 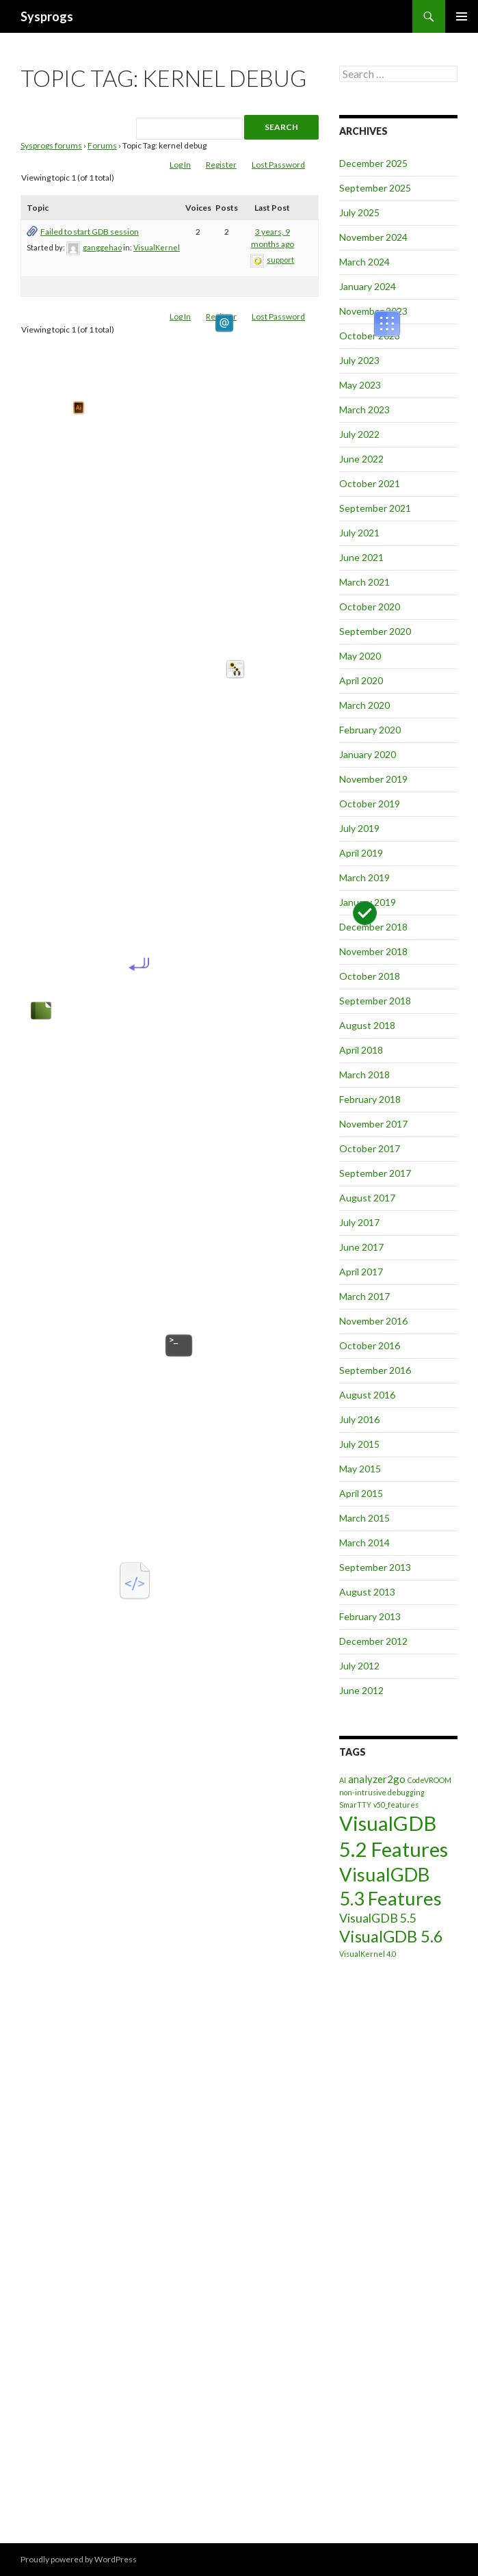 What do you see at coordinates (41, 1010) in the screenshot?
I see `change desktop wallpaper settings` at bounding box center [41, 1010].